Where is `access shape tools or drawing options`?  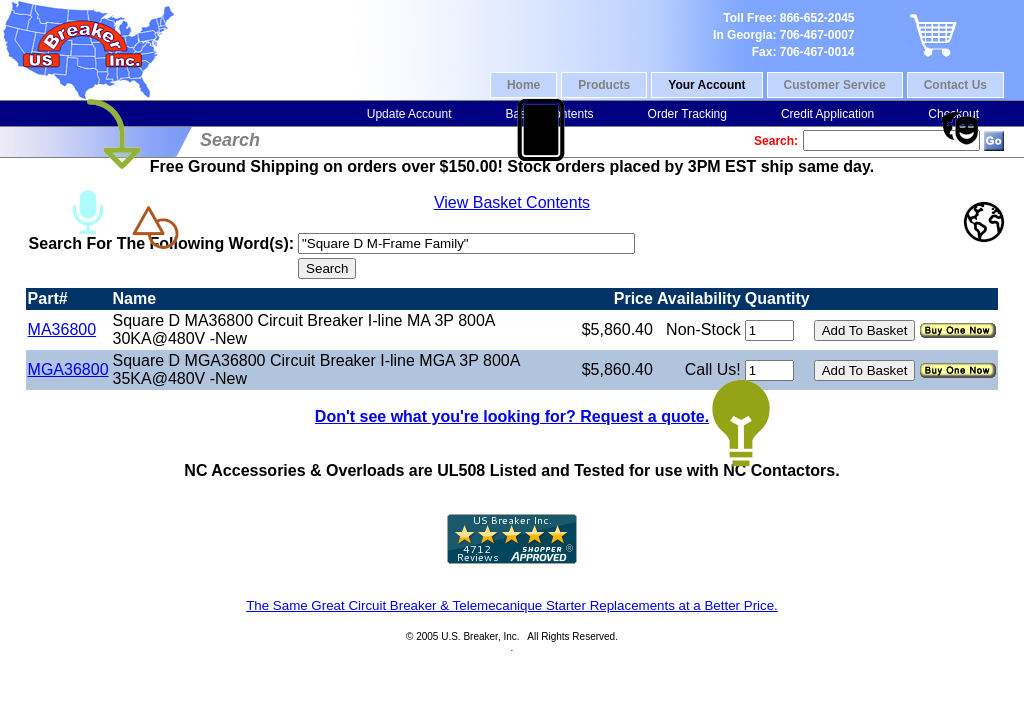
access shape tools or drawing options is located at coordinates (155, 227).